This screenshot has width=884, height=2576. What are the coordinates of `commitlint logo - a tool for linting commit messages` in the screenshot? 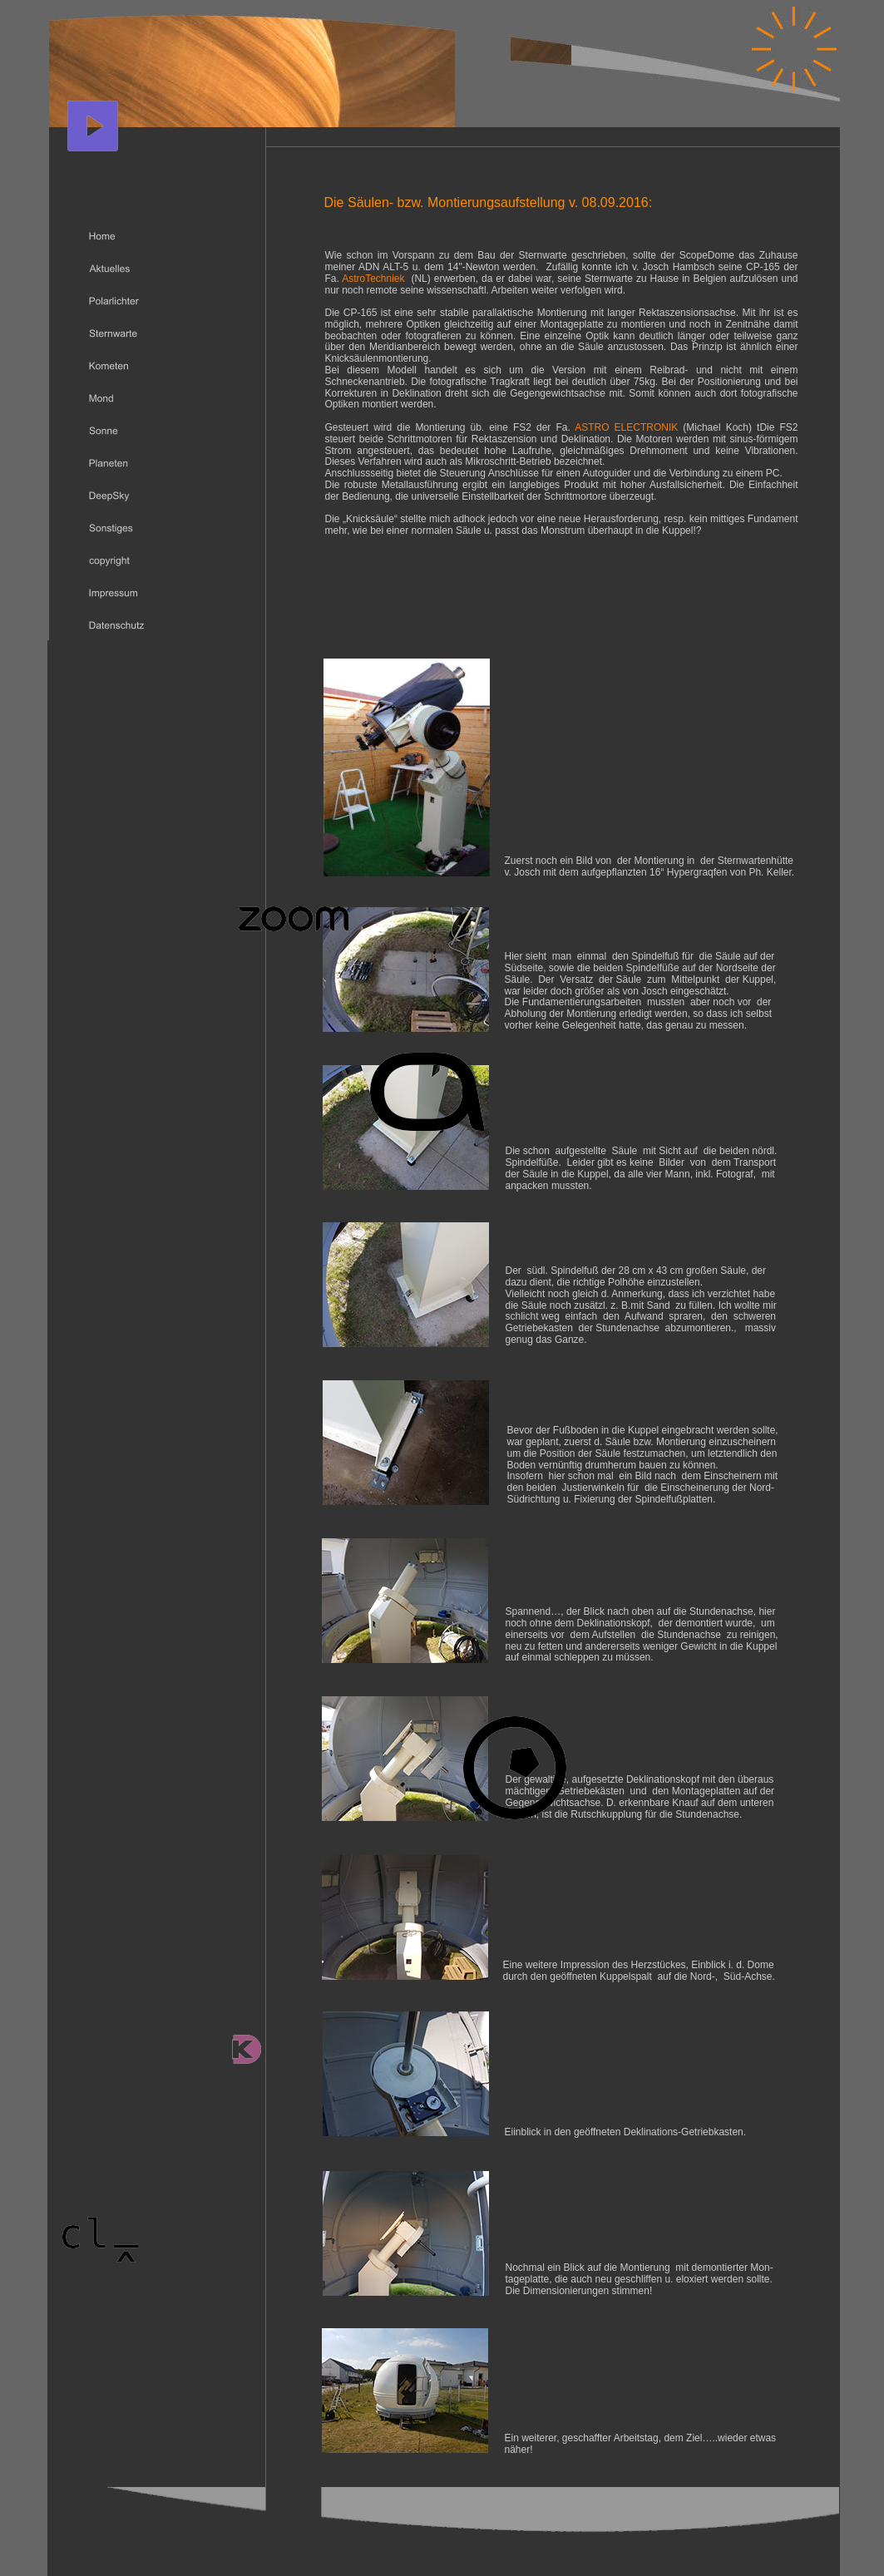 It's located at (100, 2239).